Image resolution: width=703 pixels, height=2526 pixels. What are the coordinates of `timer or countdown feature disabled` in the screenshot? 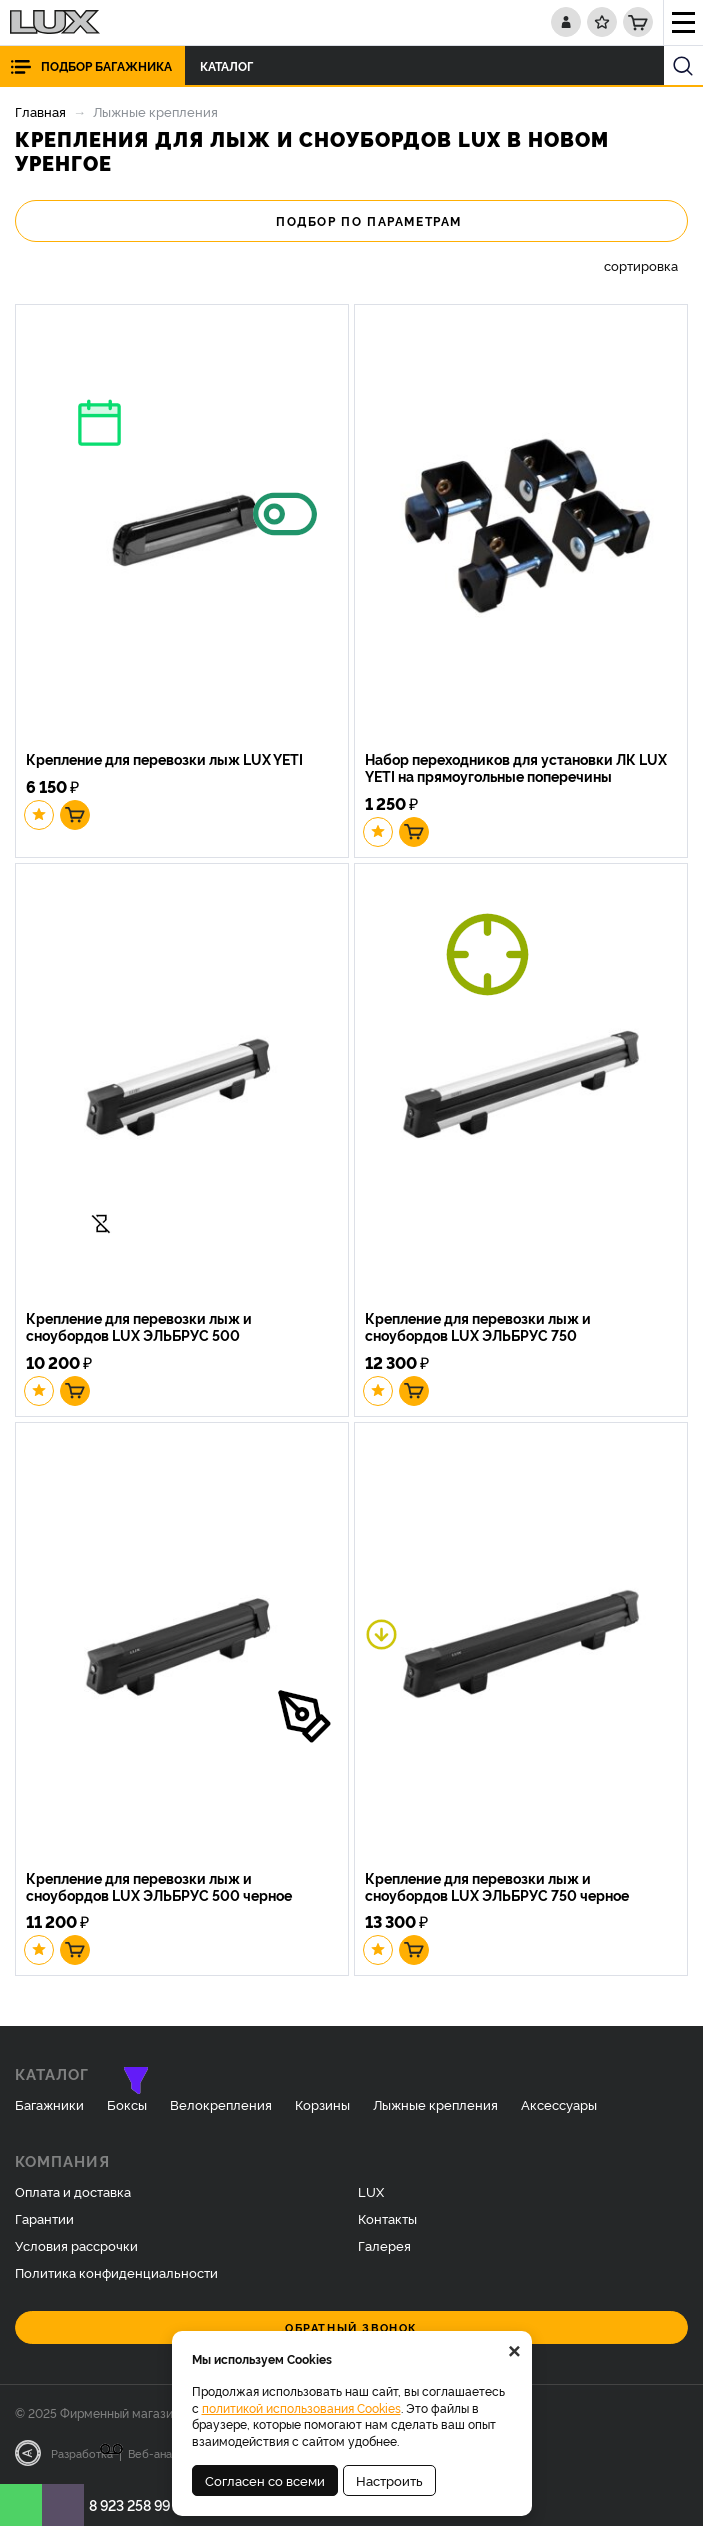 It's located at (101, 1223).